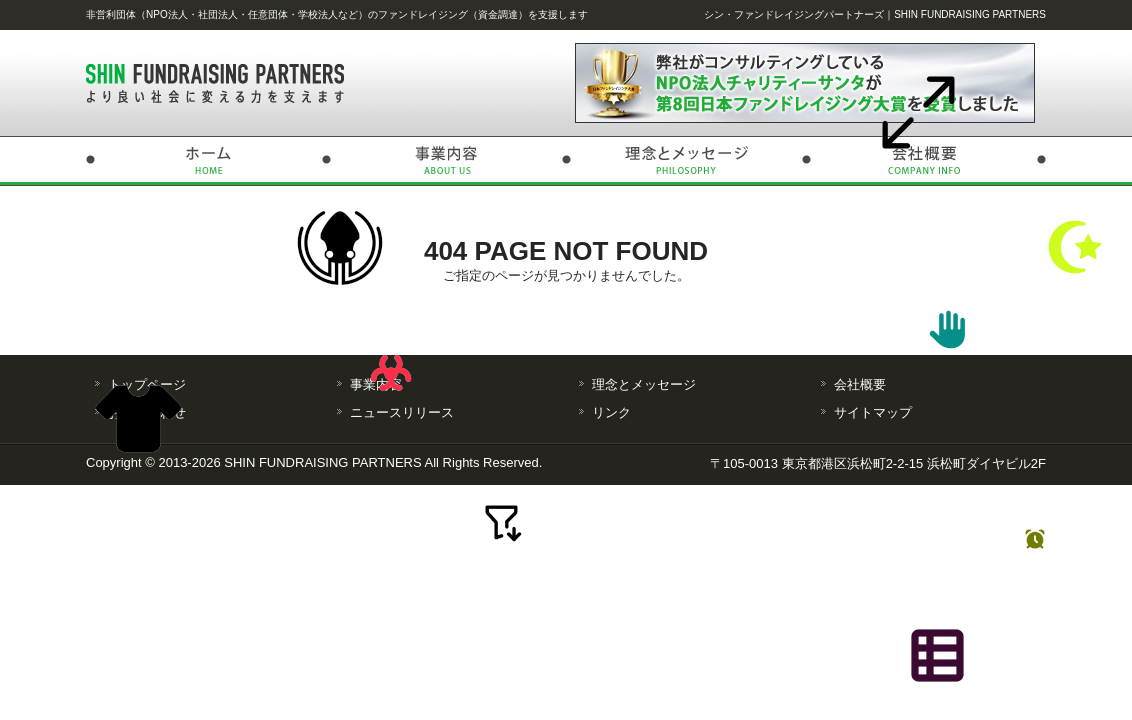  Describe the element at coordinates (501, 521) in the screenshot. I see `sort filtered results in descending order` at that location.